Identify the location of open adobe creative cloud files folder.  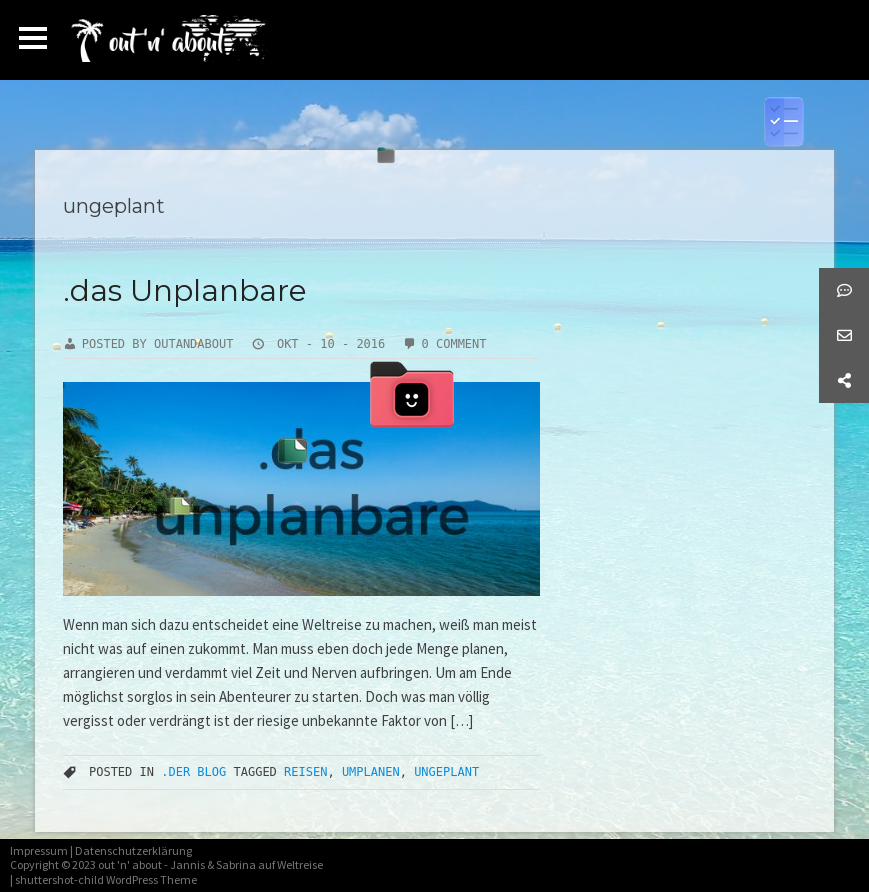
(411, 396).